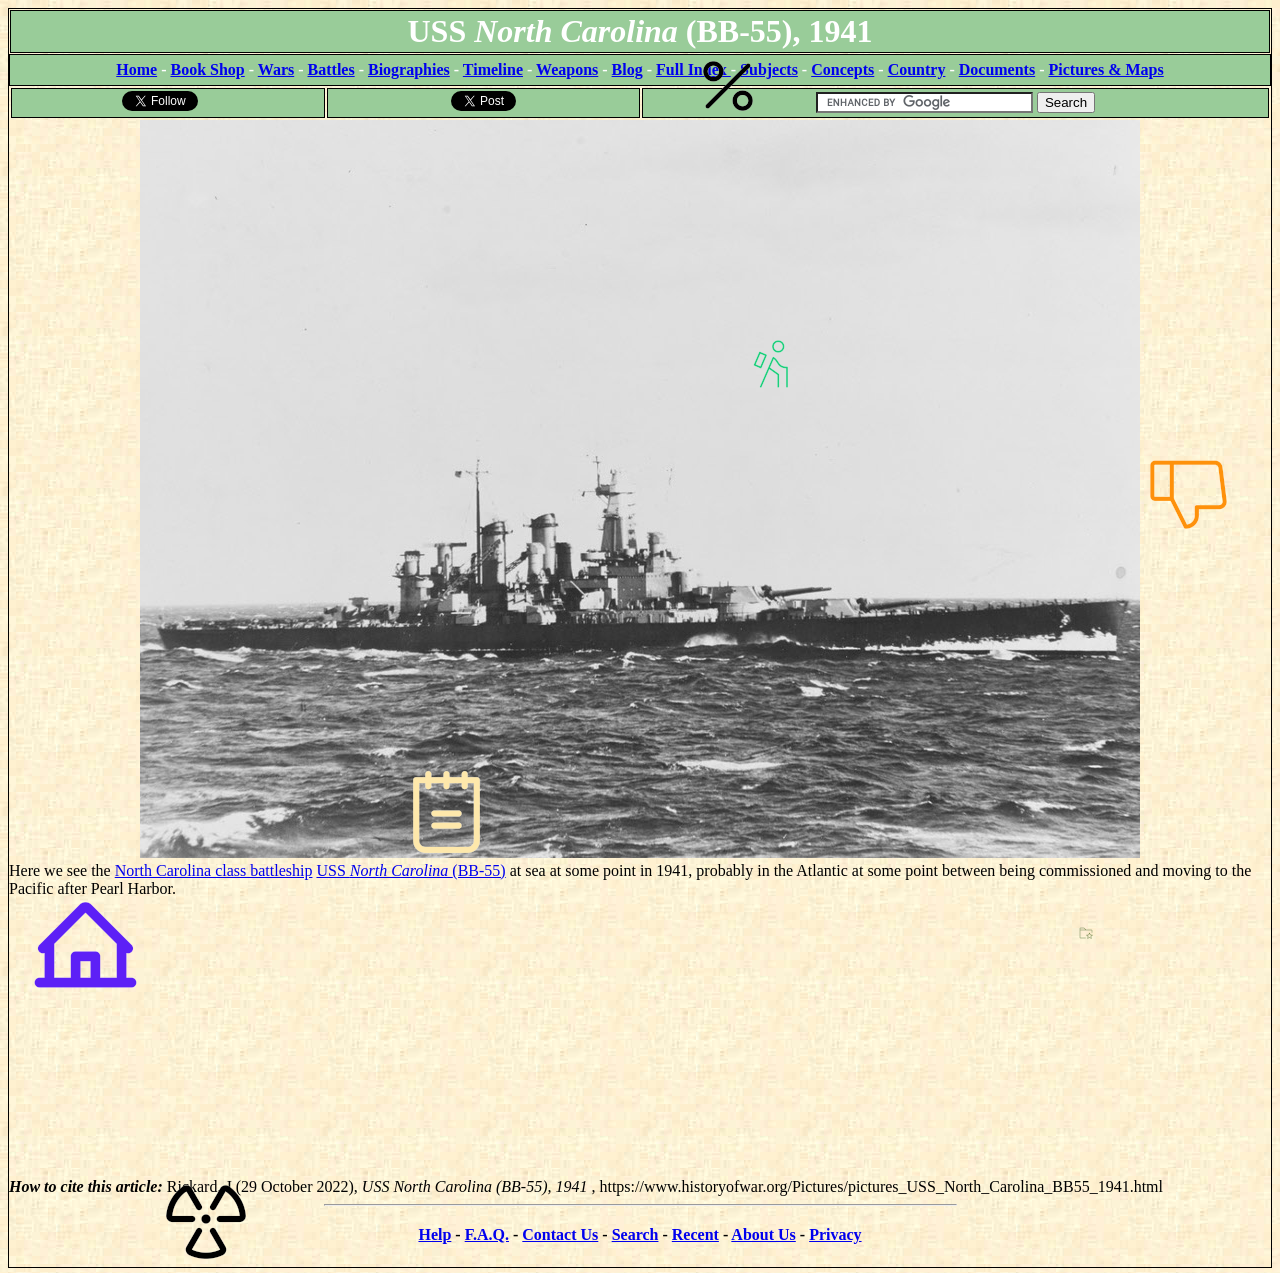  What do you see at coordinates (206, 1219) in the screenshot?
I see `indicates radioactive or hazardous material warning` at bounding box center [206, 1219].